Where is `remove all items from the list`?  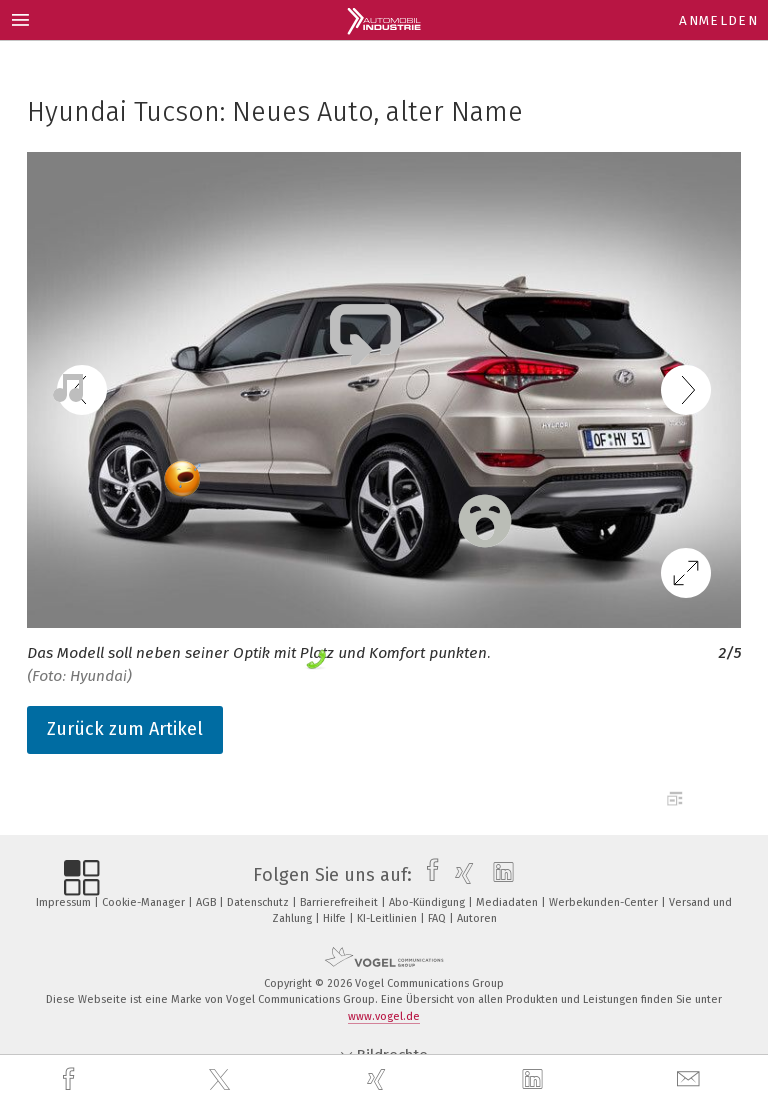 remove all items from the list is located at coordinates (676, 798).